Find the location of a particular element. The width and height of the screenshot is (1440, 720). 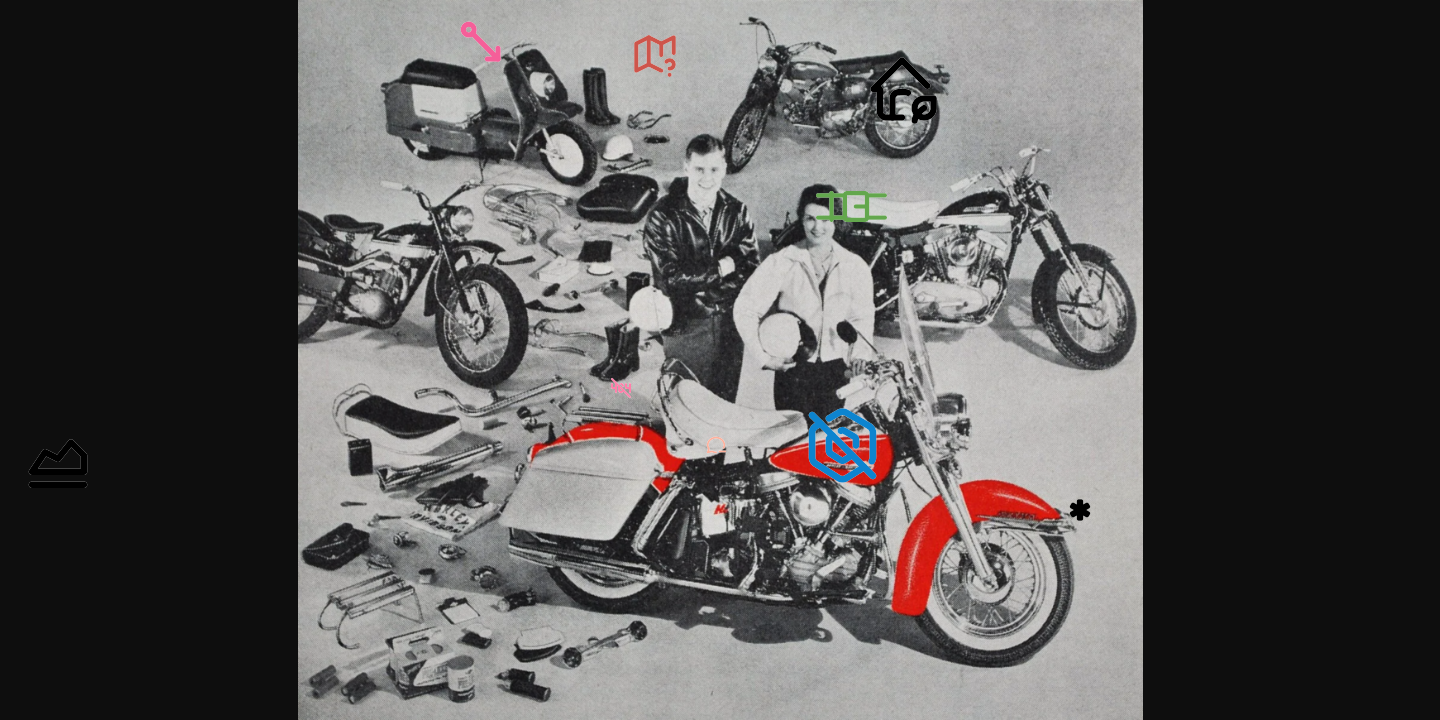

navigate to the next item diagonally is located at coordinates (482, 43).